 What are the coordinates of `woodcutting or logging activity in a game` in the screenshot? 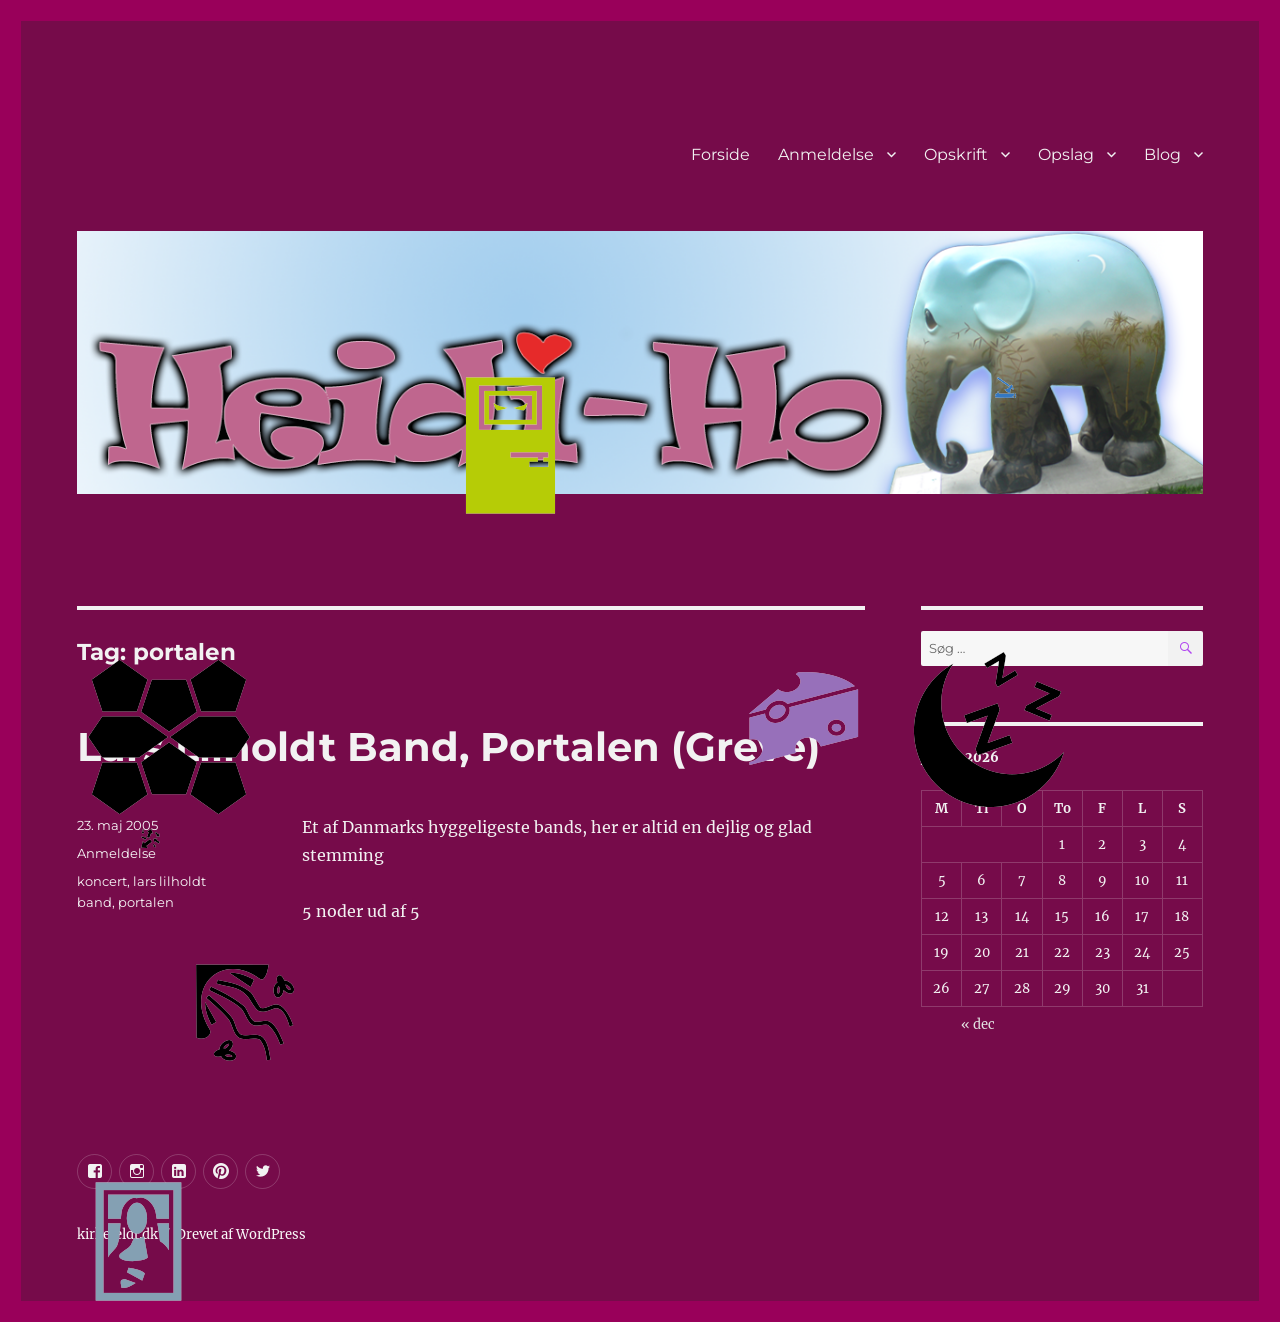 It's located at (1005, 387).